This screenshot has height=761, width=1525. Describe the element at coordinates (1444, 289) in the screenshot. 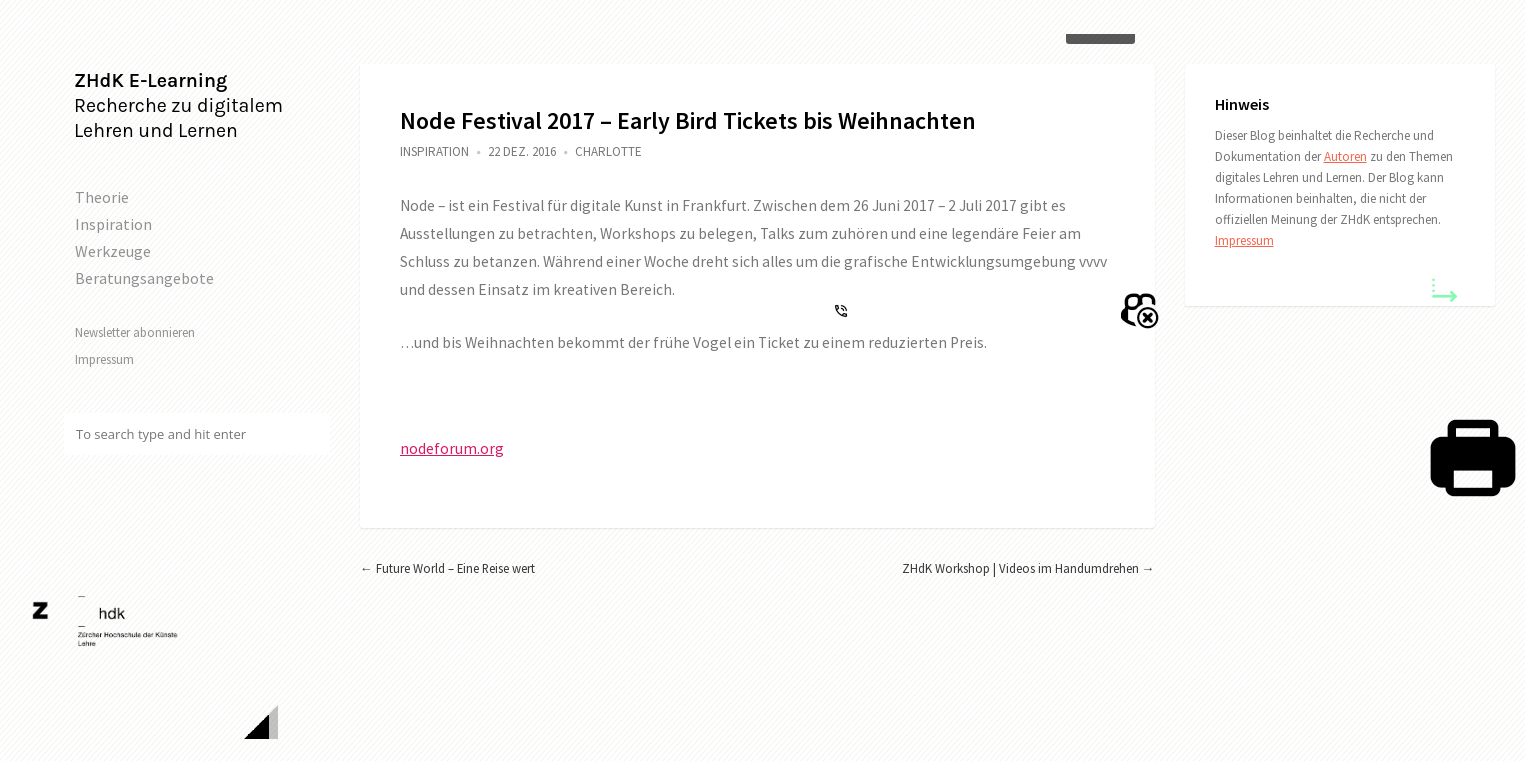

I see `set or view the x-axis in a chart or graph` at that location.